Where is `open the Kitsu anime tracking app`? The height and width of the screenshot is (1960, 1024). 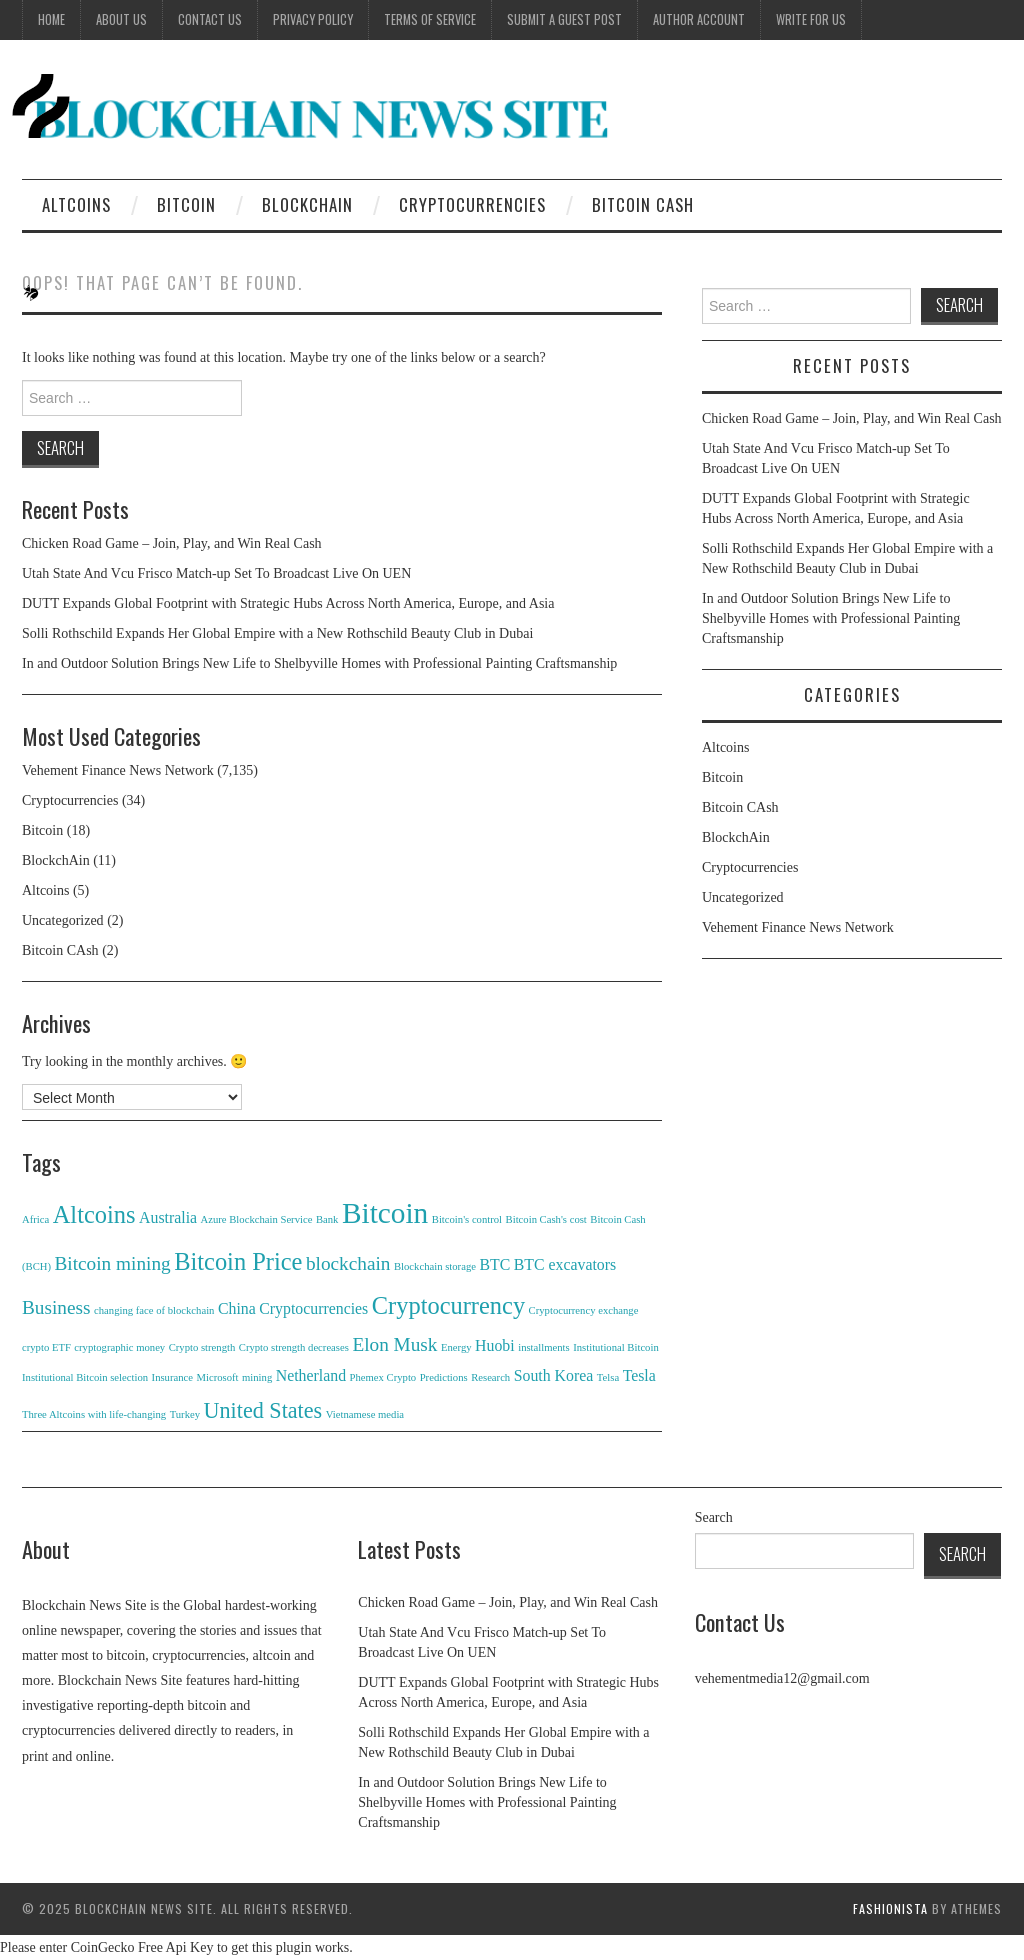
open the Kitsu anime tracking app is located at coordinates (31, 293).